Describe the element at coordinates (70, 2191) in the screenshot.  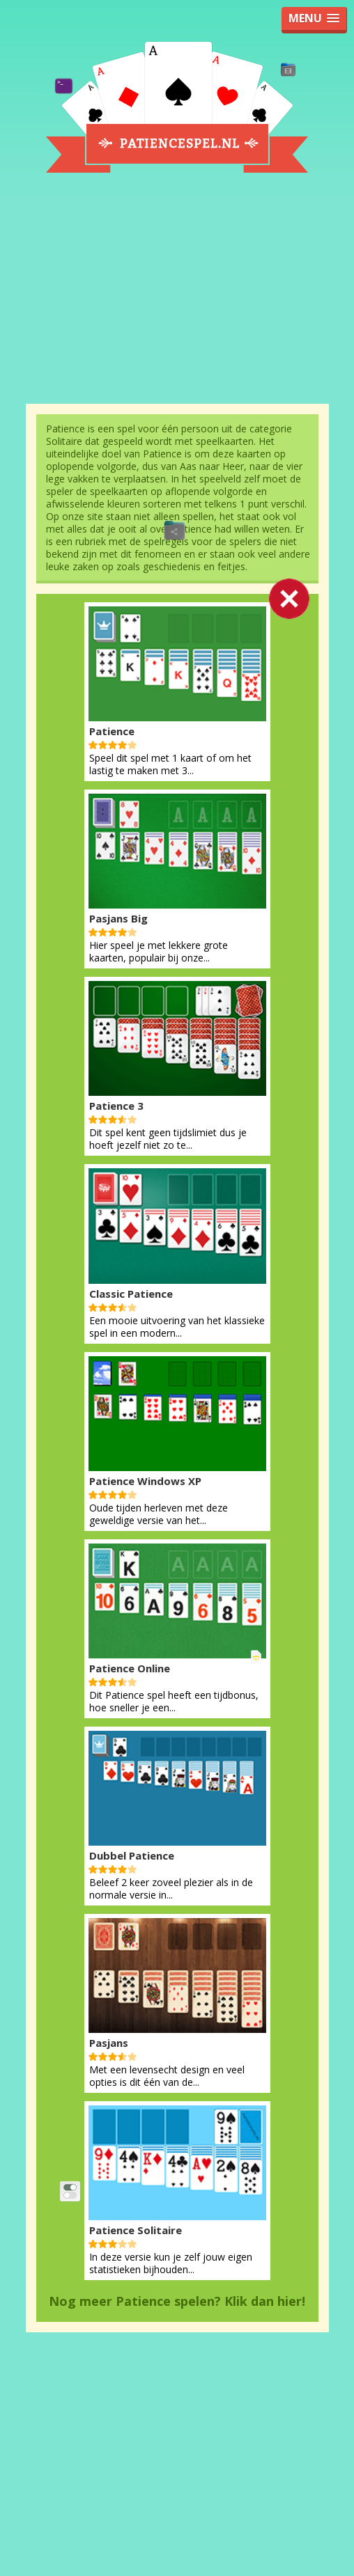
I see `open desktop preferences or settings` at that location.